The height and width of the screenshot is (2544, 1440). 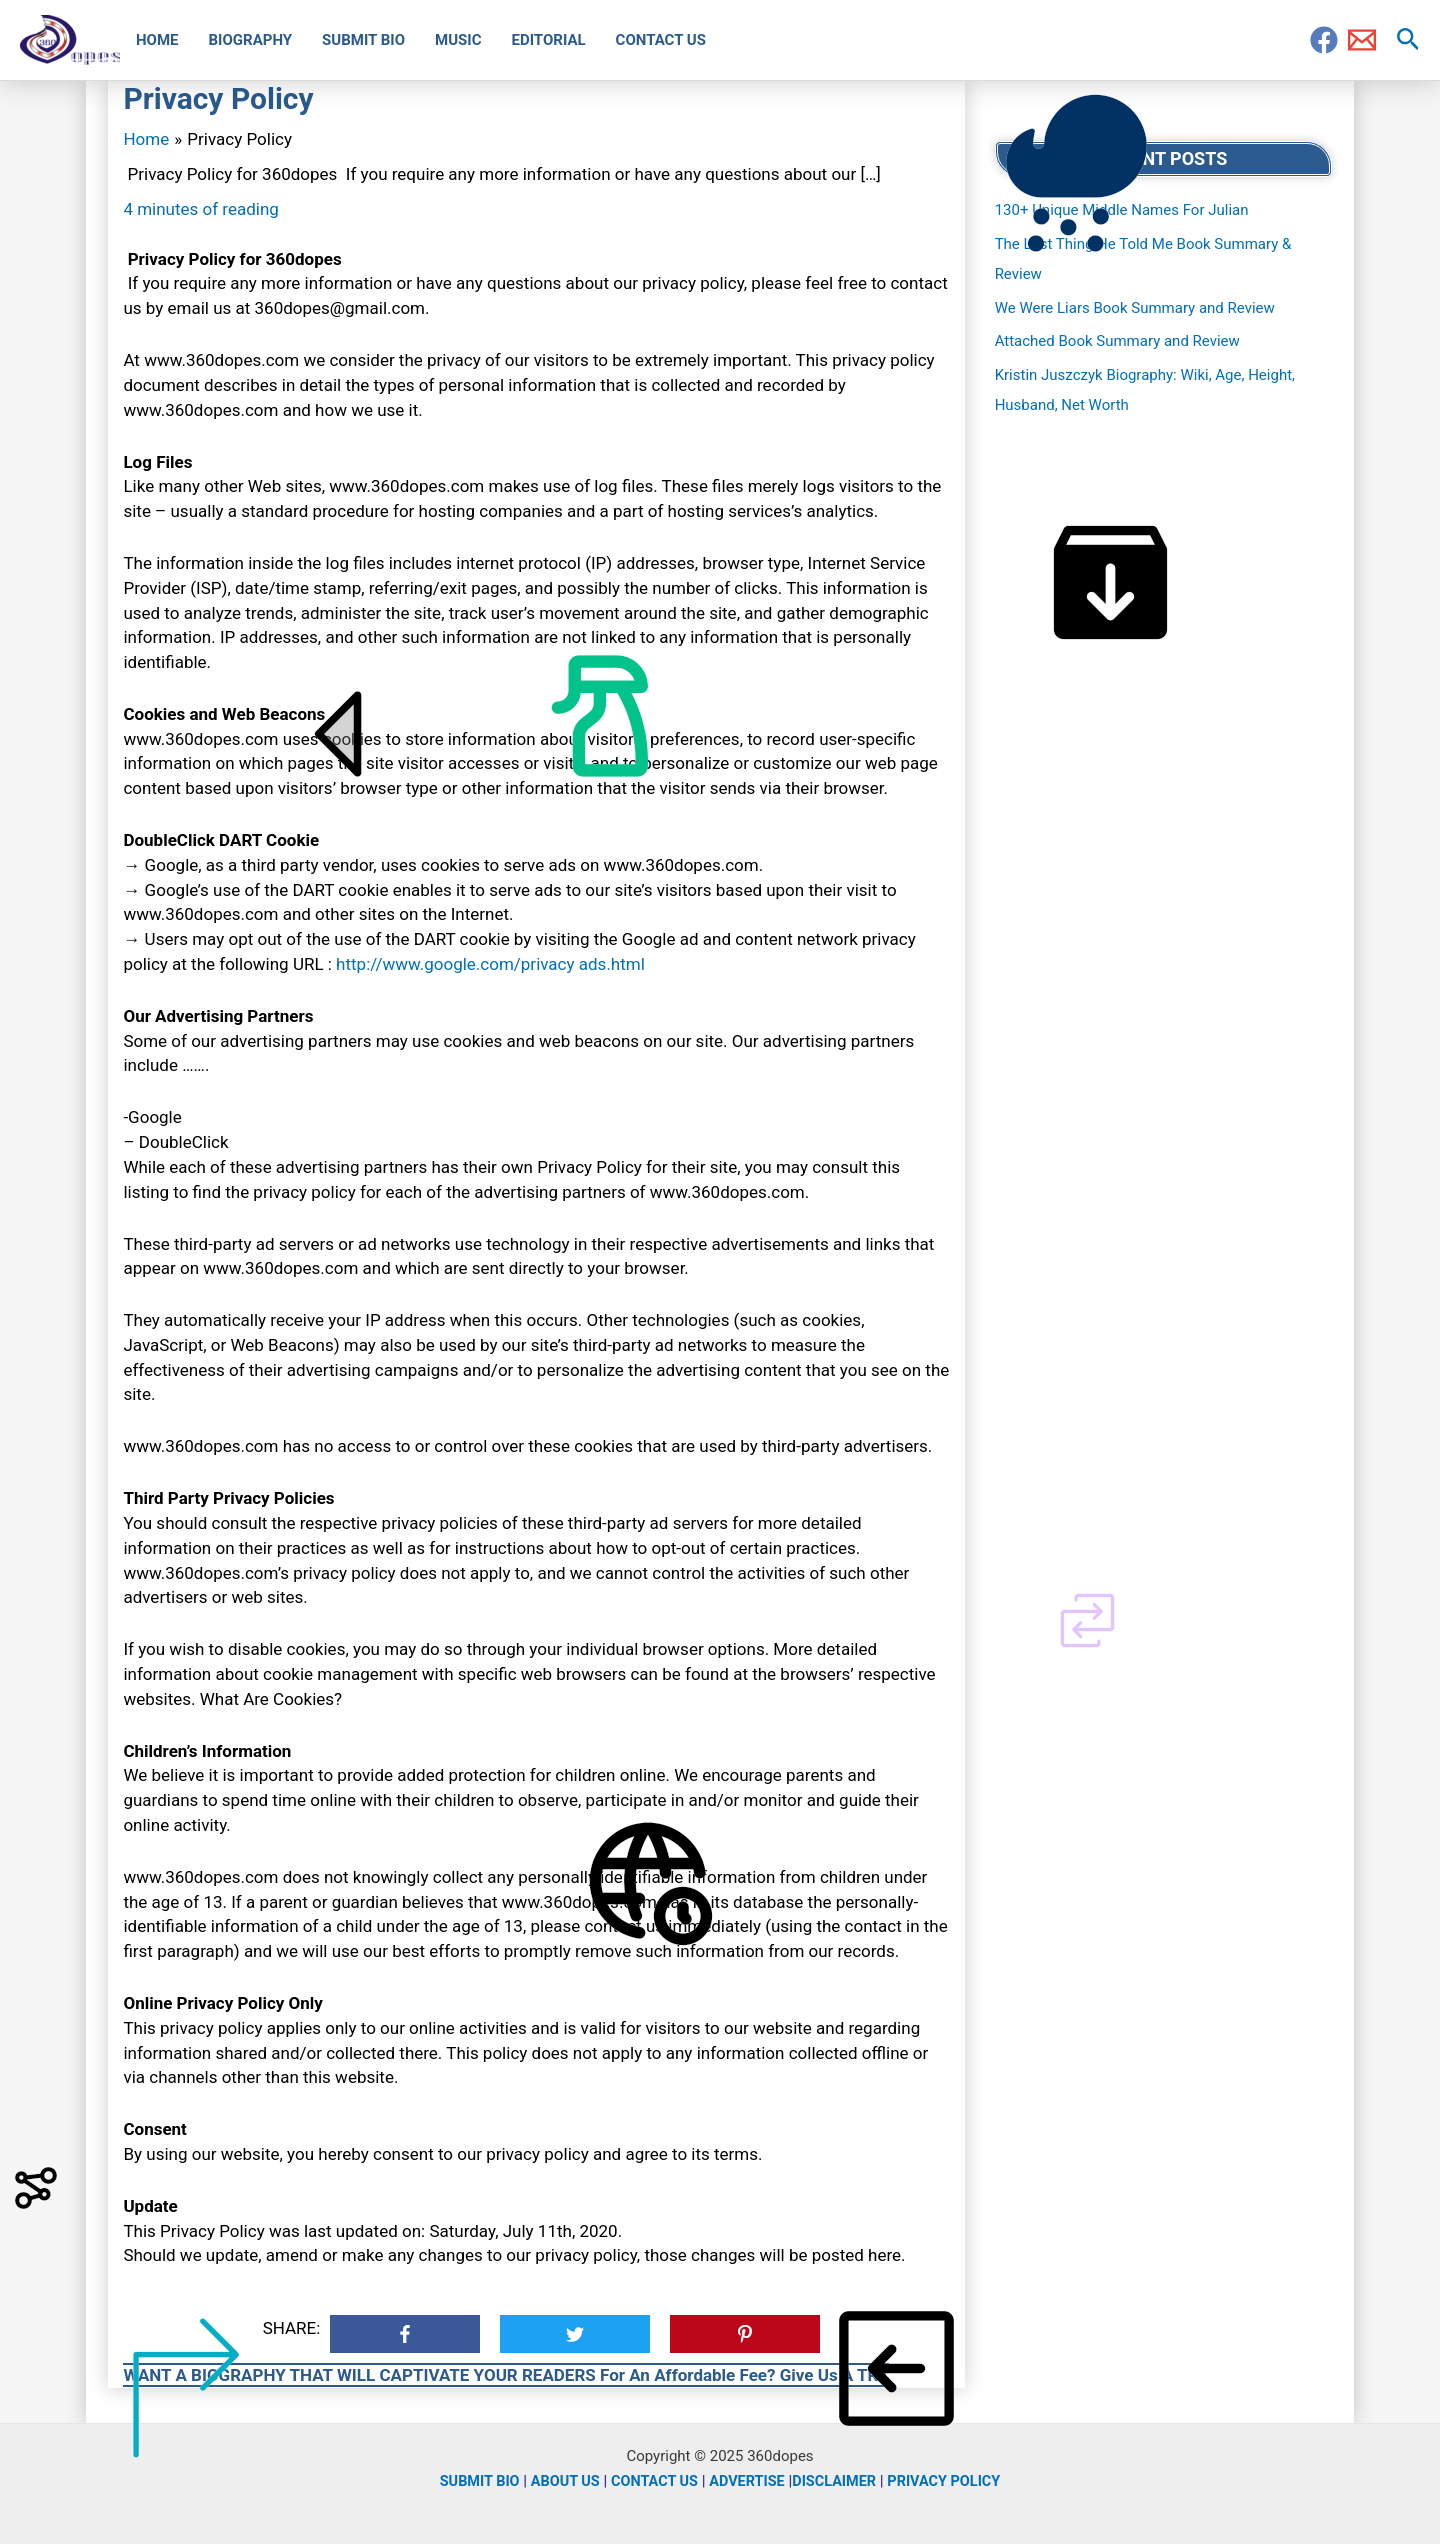 What do you see at coordinates (1076, 170) in the screenshot?
I see `indicates snowy weather conditions` at bounding box center [1076, 170].